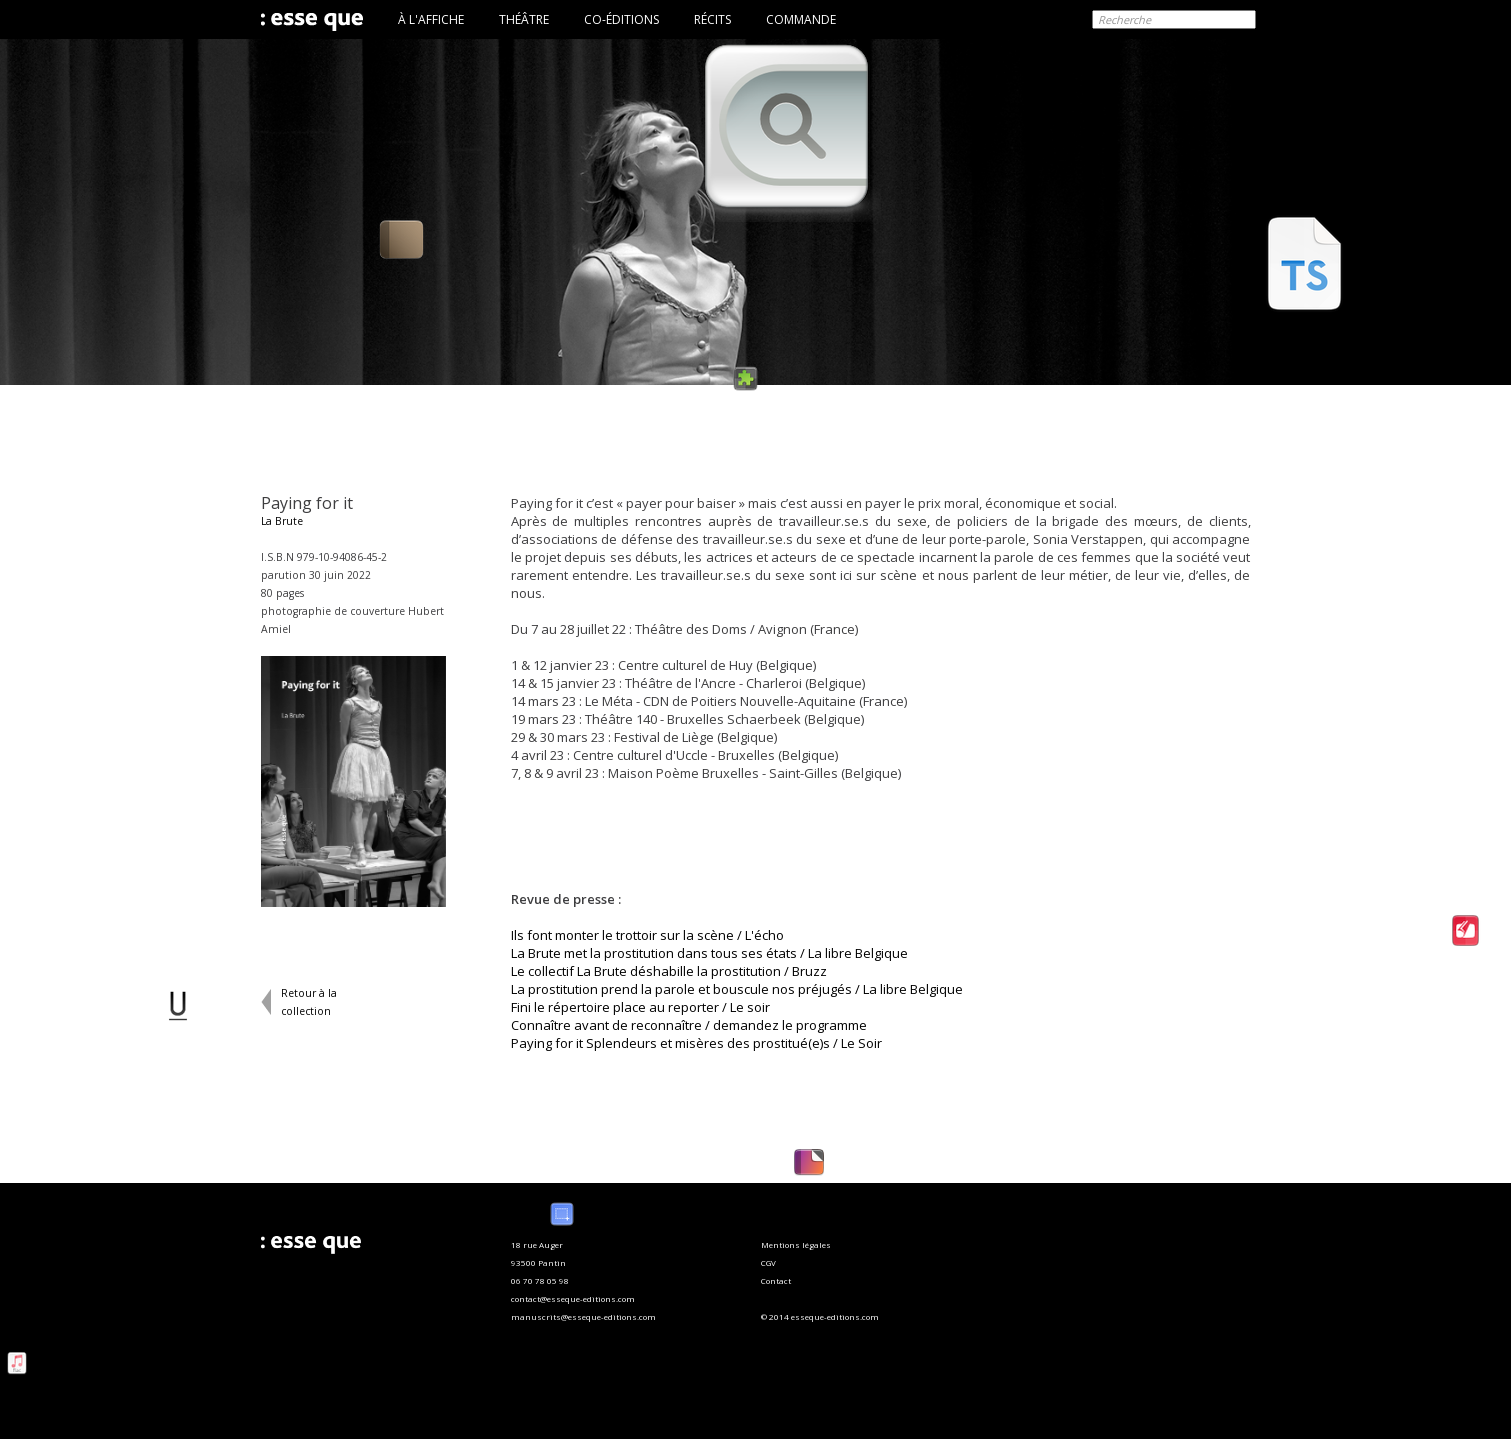 This screenshot has width=1511, height=1439. What do you see at coordinates (786, 127) in the screenshot?
I see `open search preferences or settings` at bounding box center [786, 127].